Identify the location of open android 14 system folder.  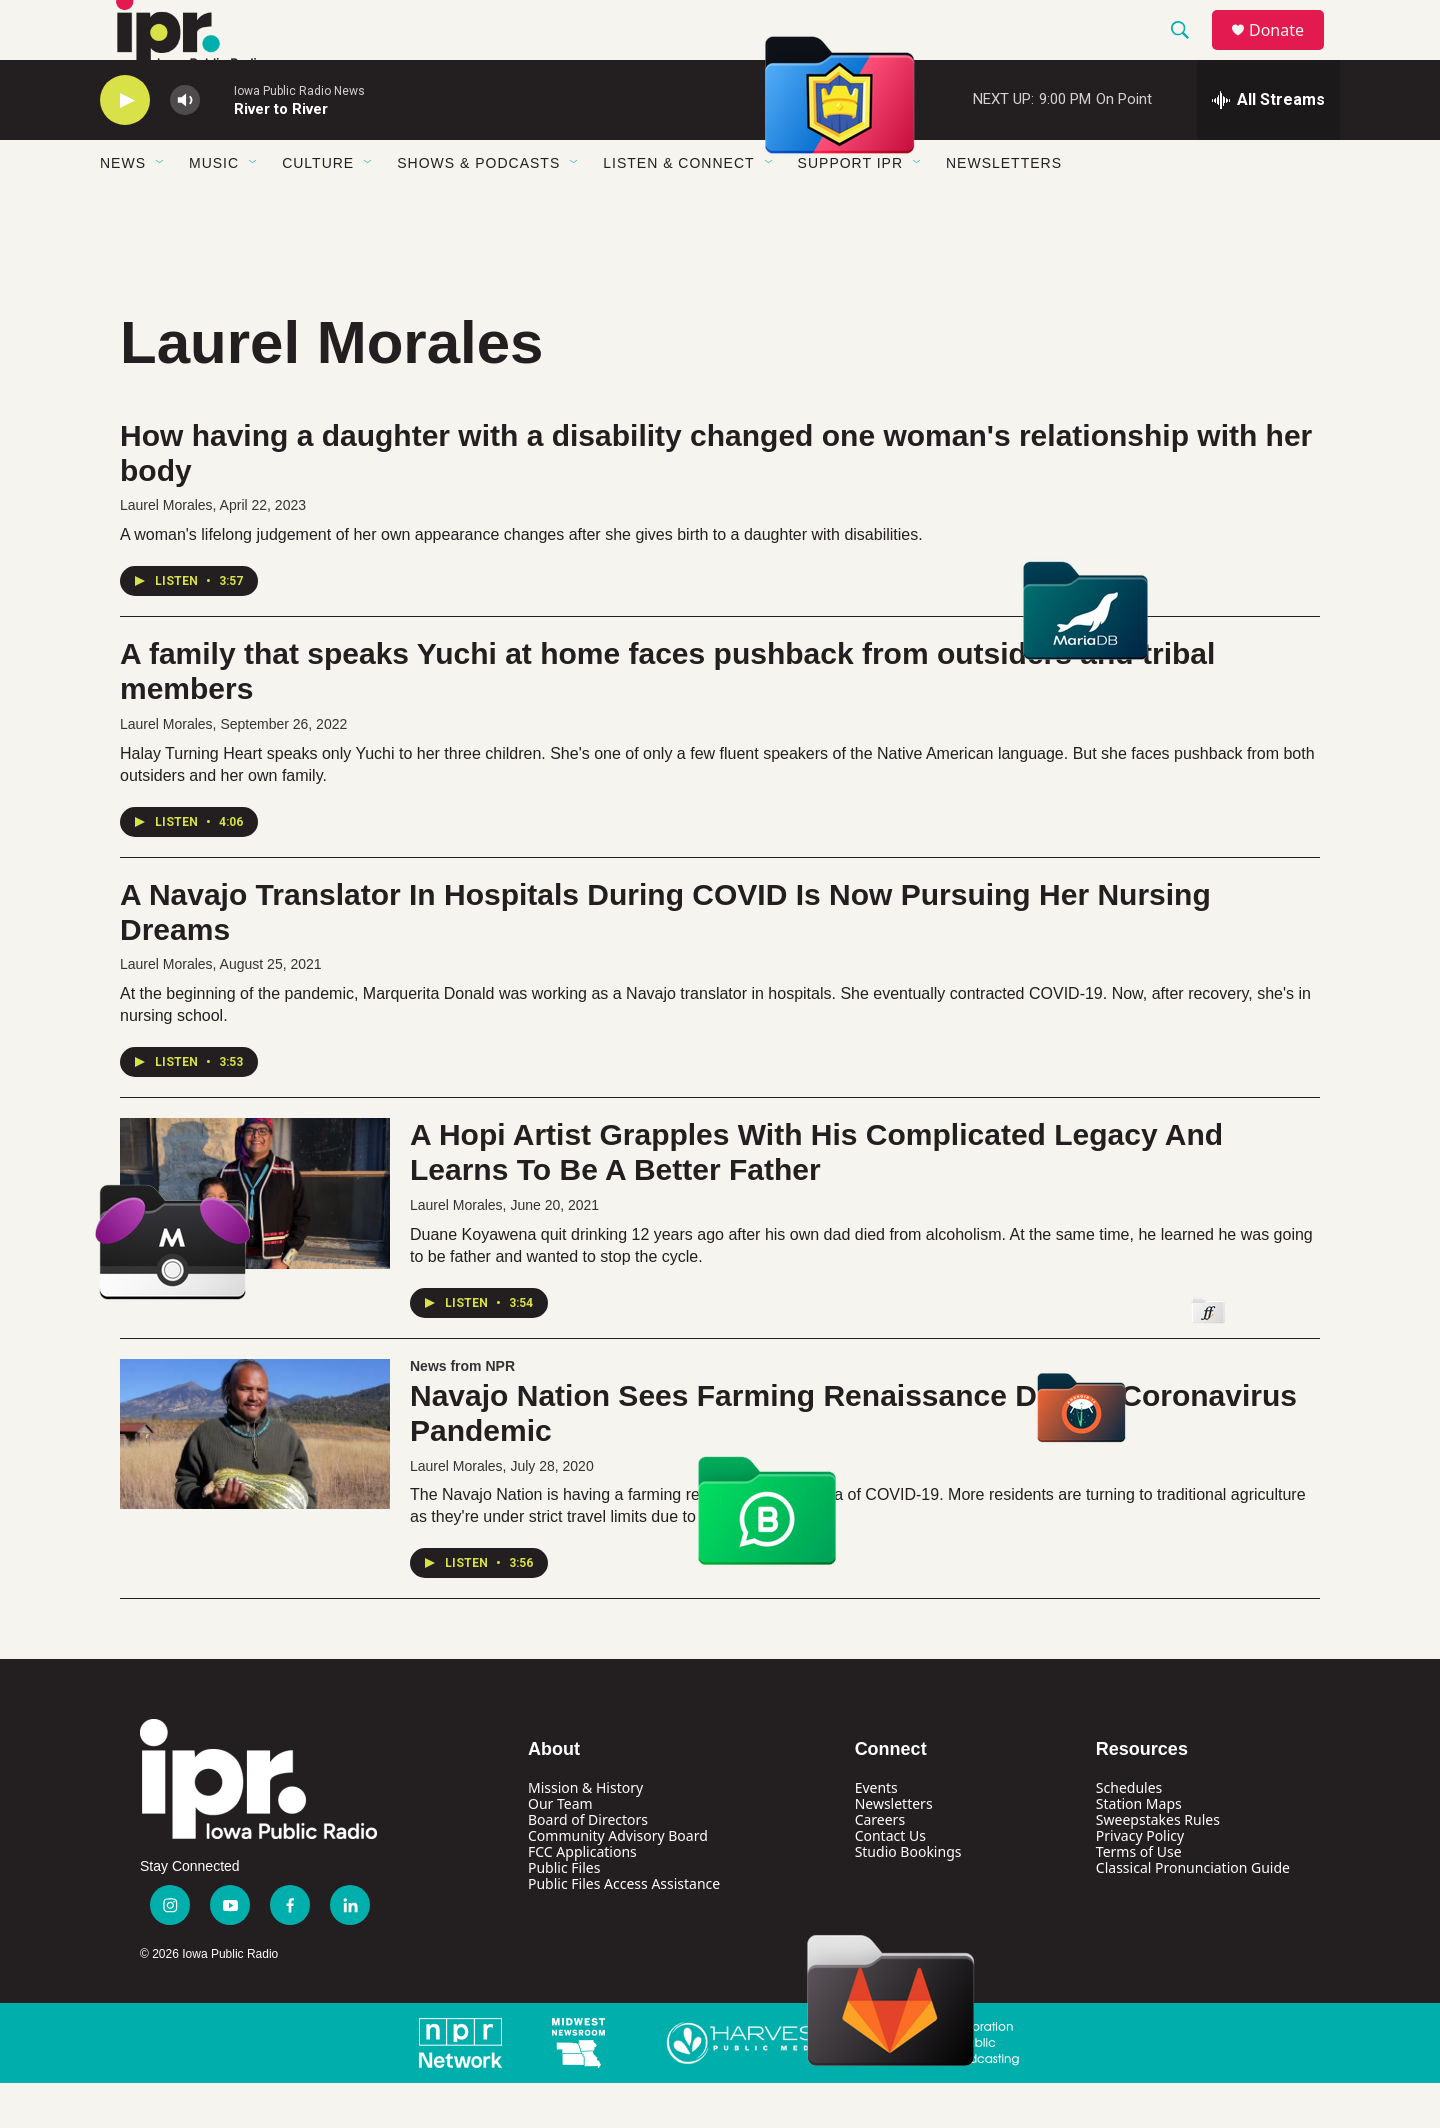
(1081, 1410).